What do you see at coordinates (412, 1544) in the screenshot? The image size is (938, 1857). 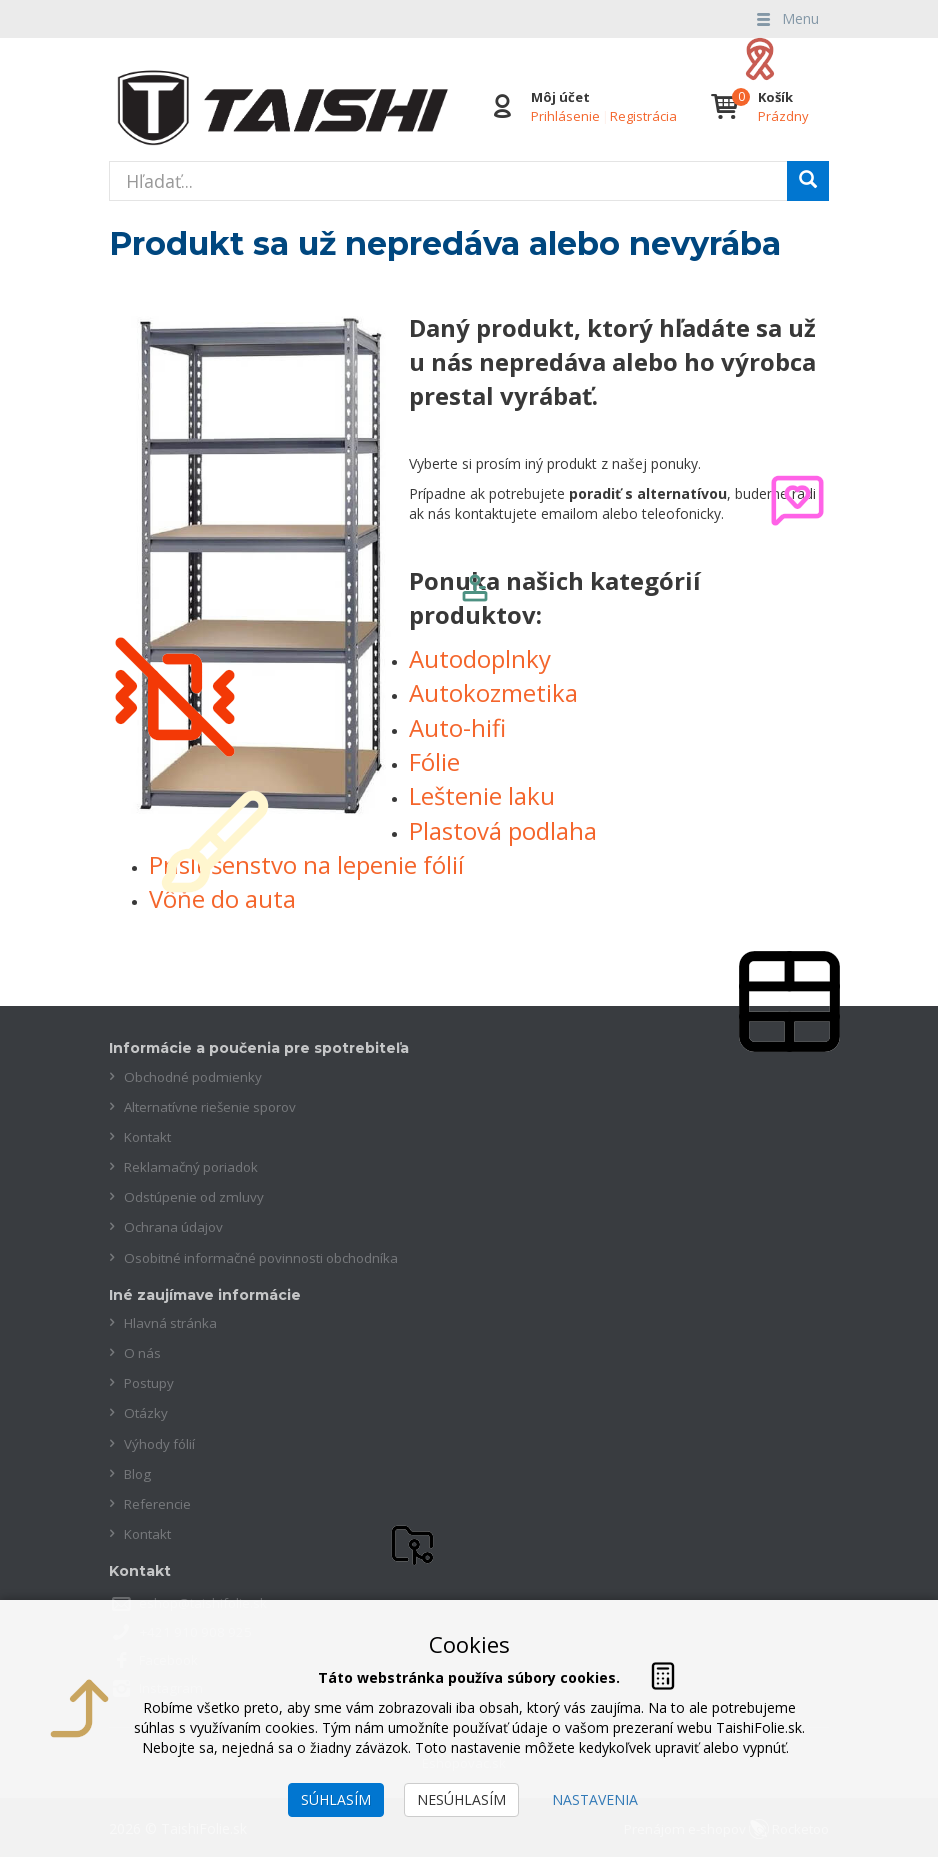 I see `open git repository folder` at bounding box center [412, 1544].